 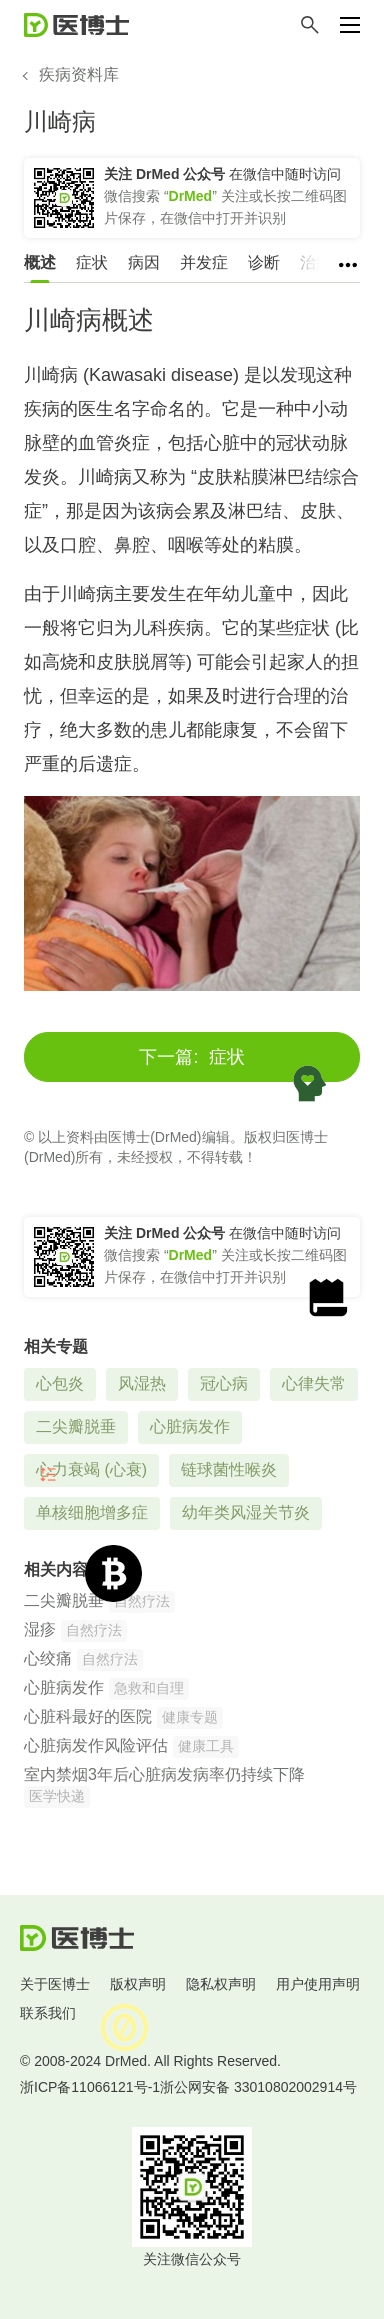 I want to click on indicates content is in the public domain (CC0 license), so click(x=124, y=2027).